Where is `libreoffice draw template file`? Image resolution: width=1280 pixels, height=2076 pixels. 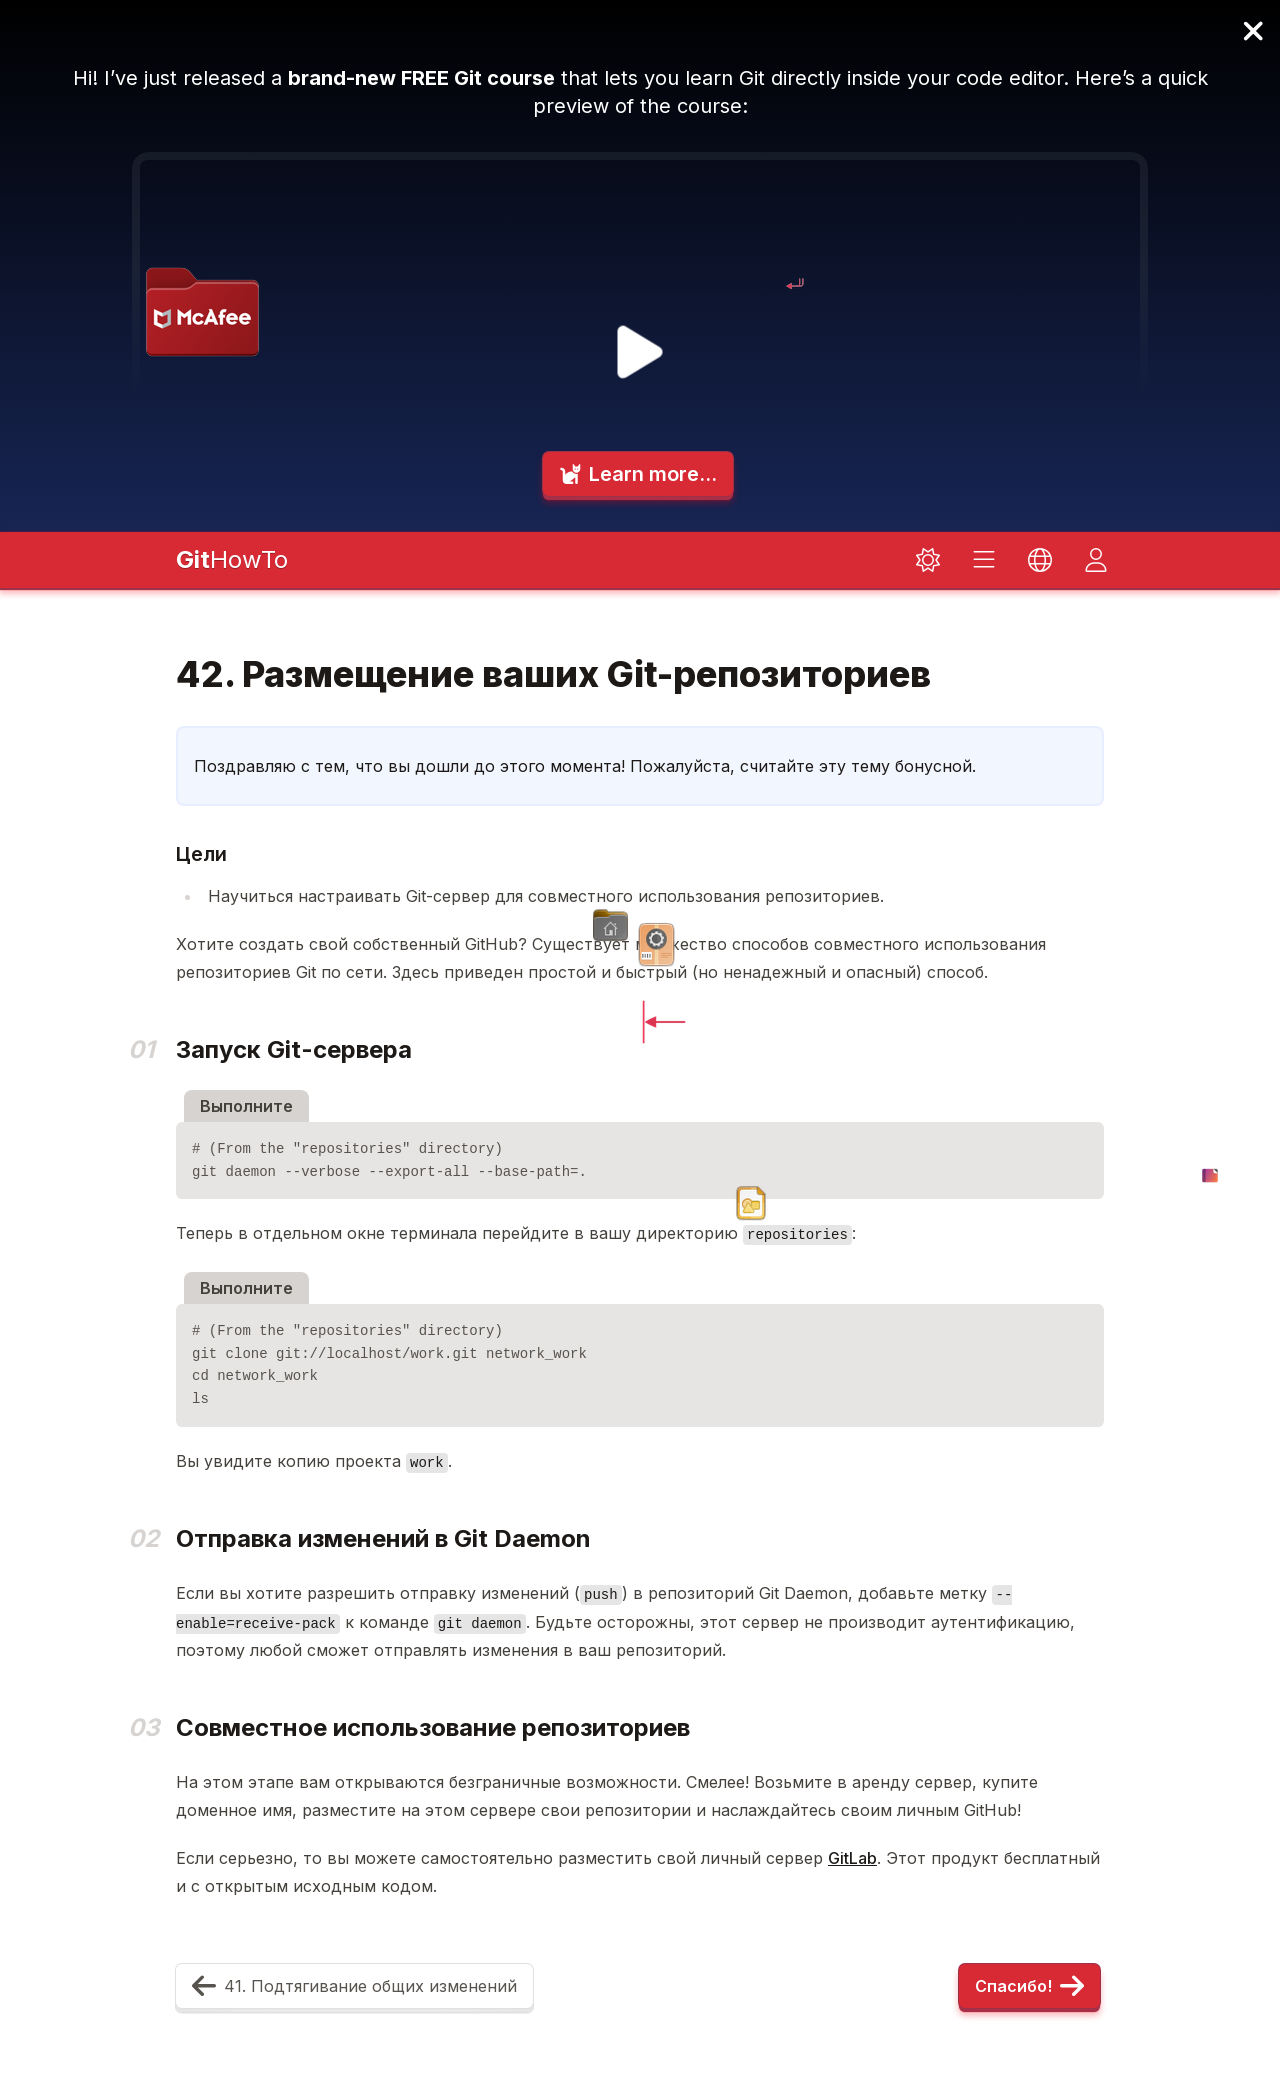
libreoffice draw template file is located at coordinates (751, 1203).